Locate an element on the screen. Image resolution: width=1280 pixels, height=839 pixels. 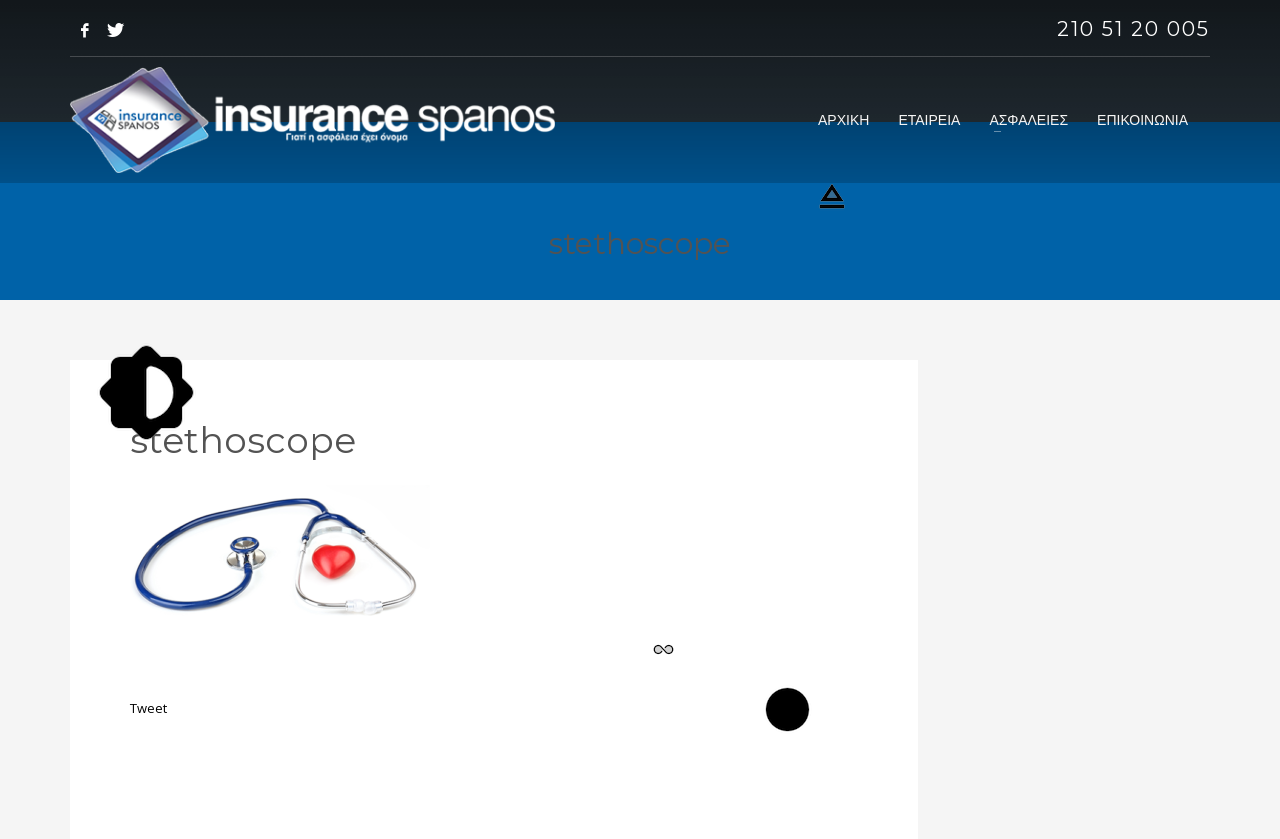
indicates recording in progress is located at coordinates (787, 709).